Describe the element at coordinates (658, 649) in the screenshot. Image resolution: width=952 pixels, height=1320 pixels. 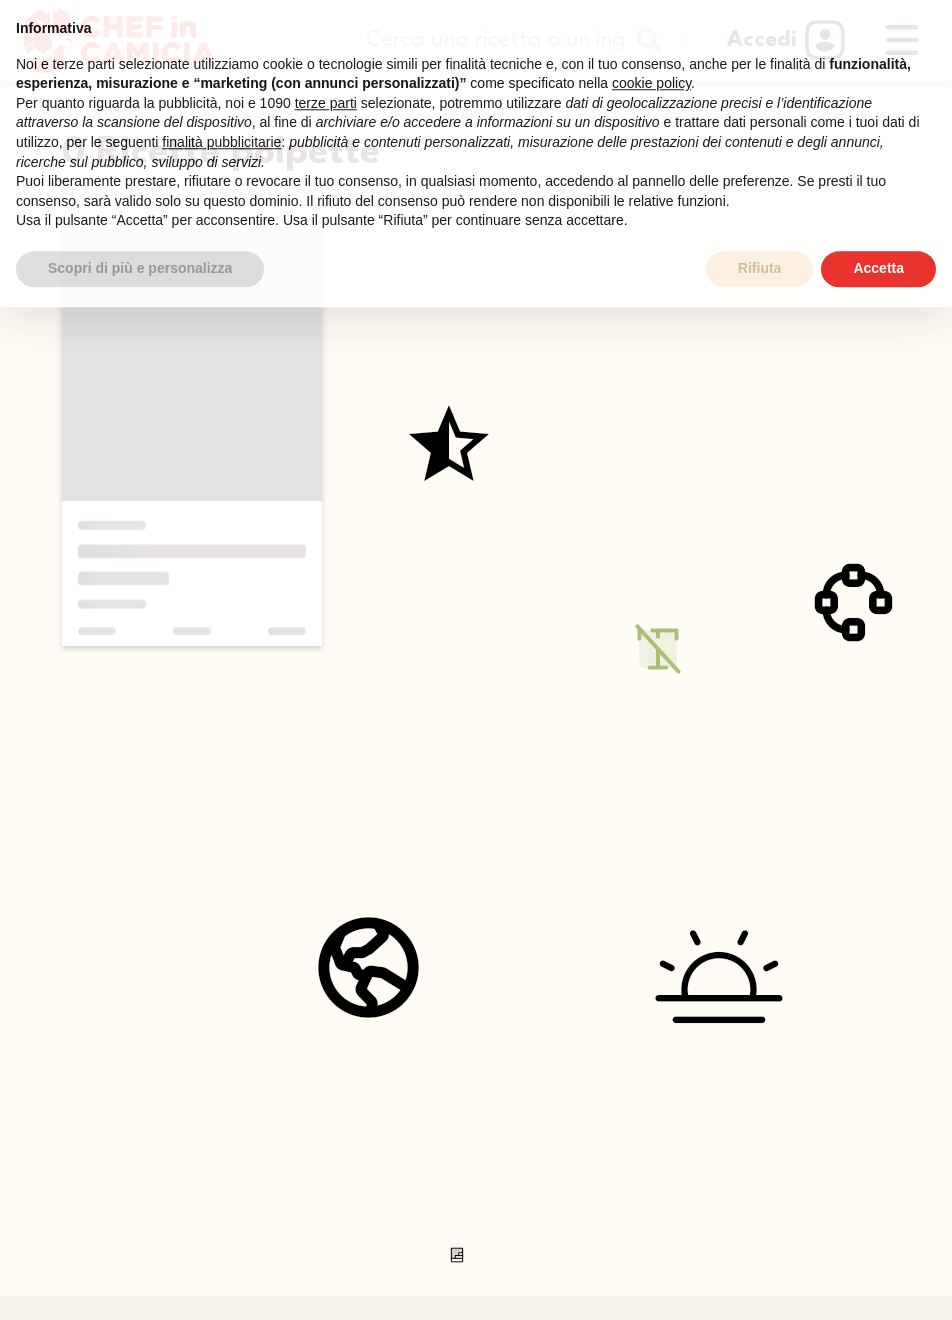
I see `disable text formatting` at that location.